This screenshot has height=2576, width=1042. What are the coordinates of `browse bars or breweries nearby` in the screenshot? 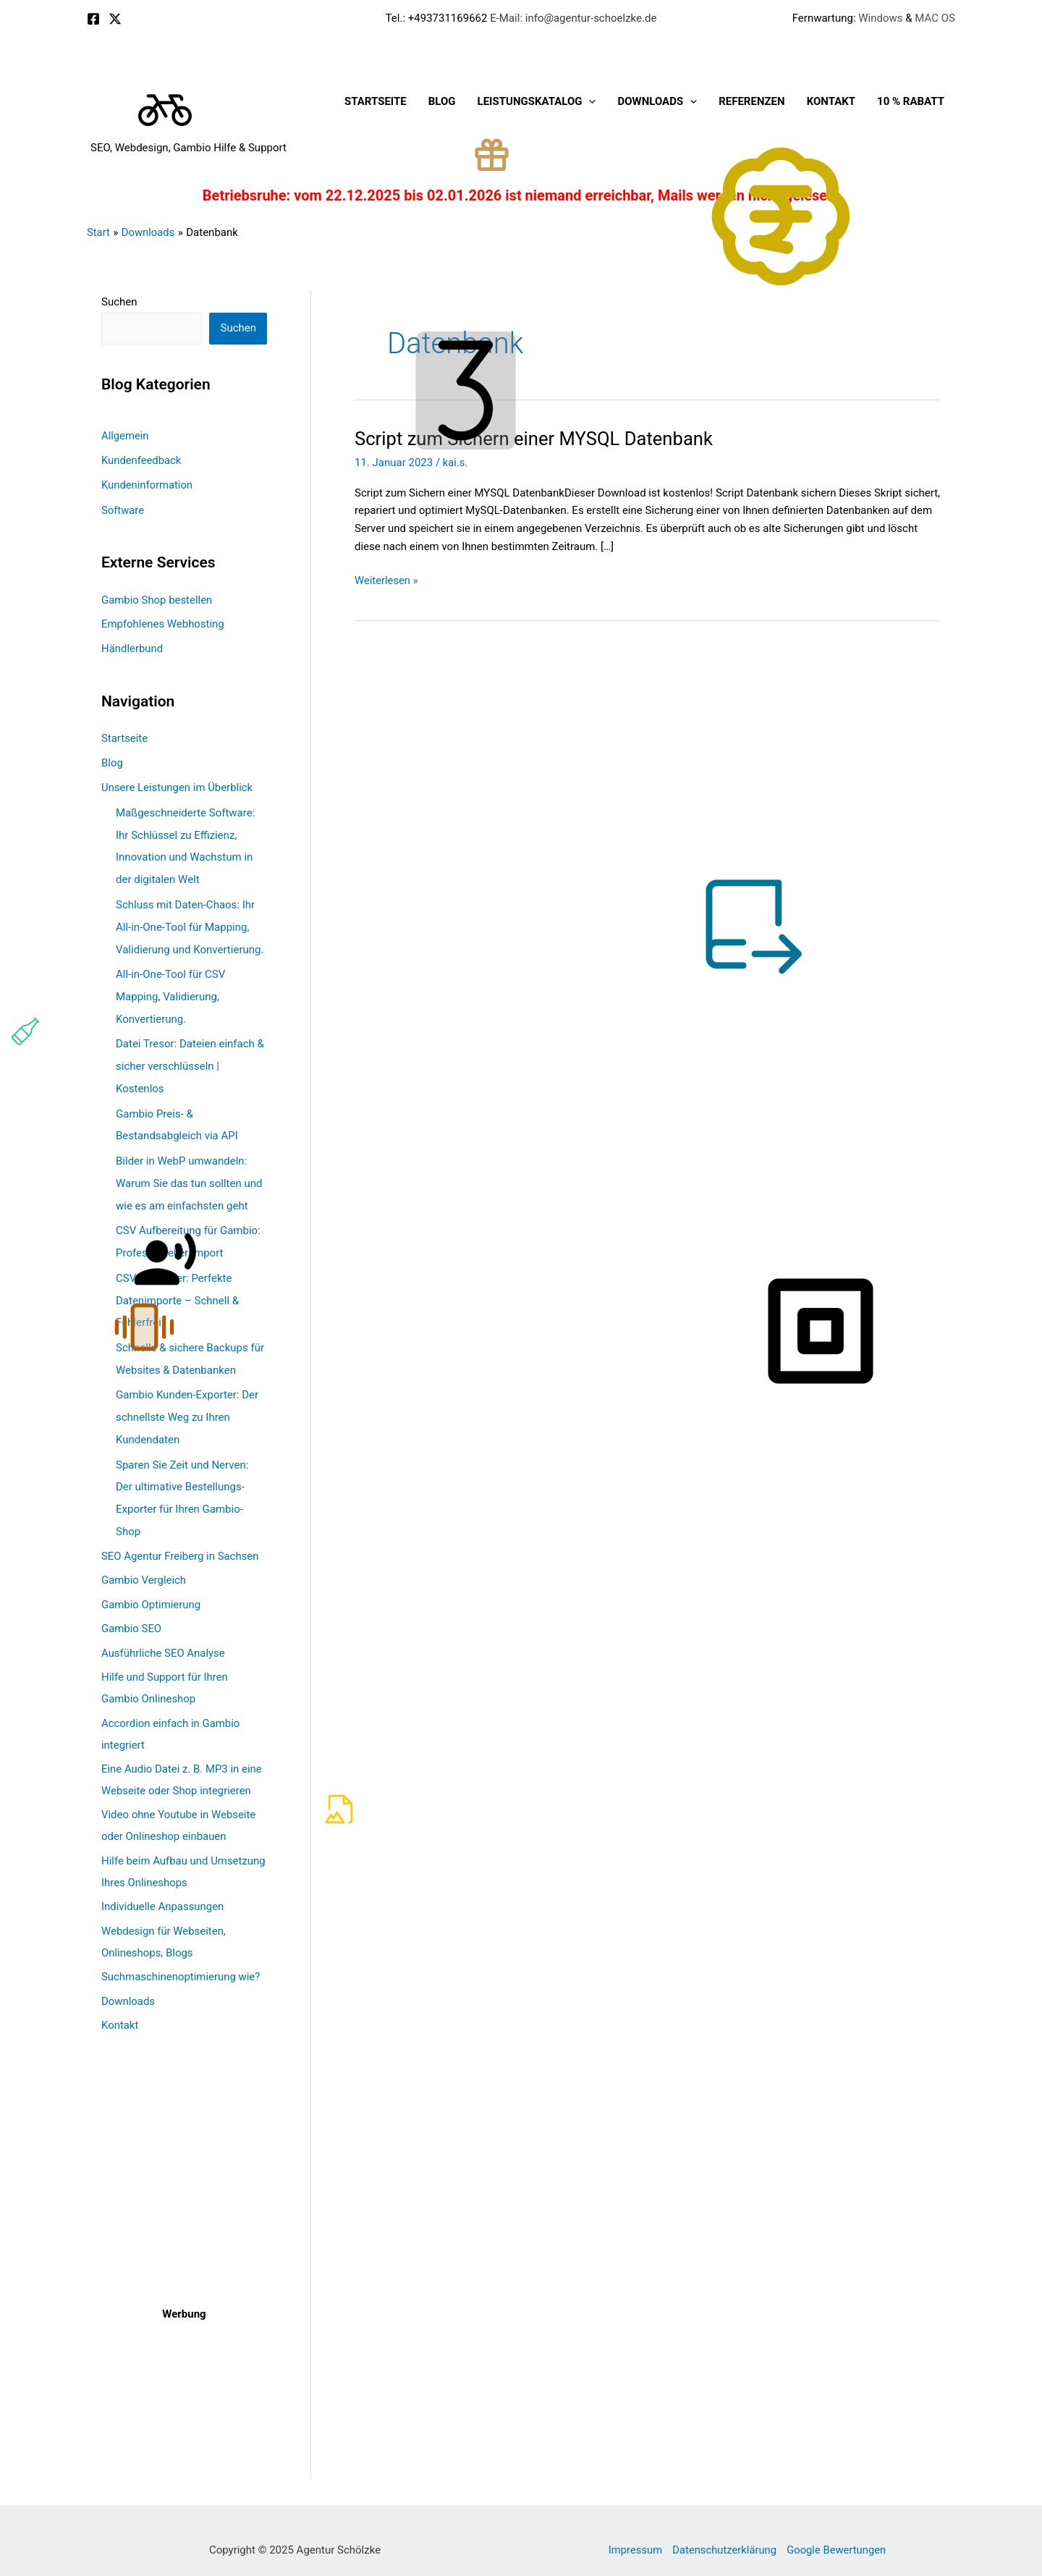 It's located at (25, 1031).